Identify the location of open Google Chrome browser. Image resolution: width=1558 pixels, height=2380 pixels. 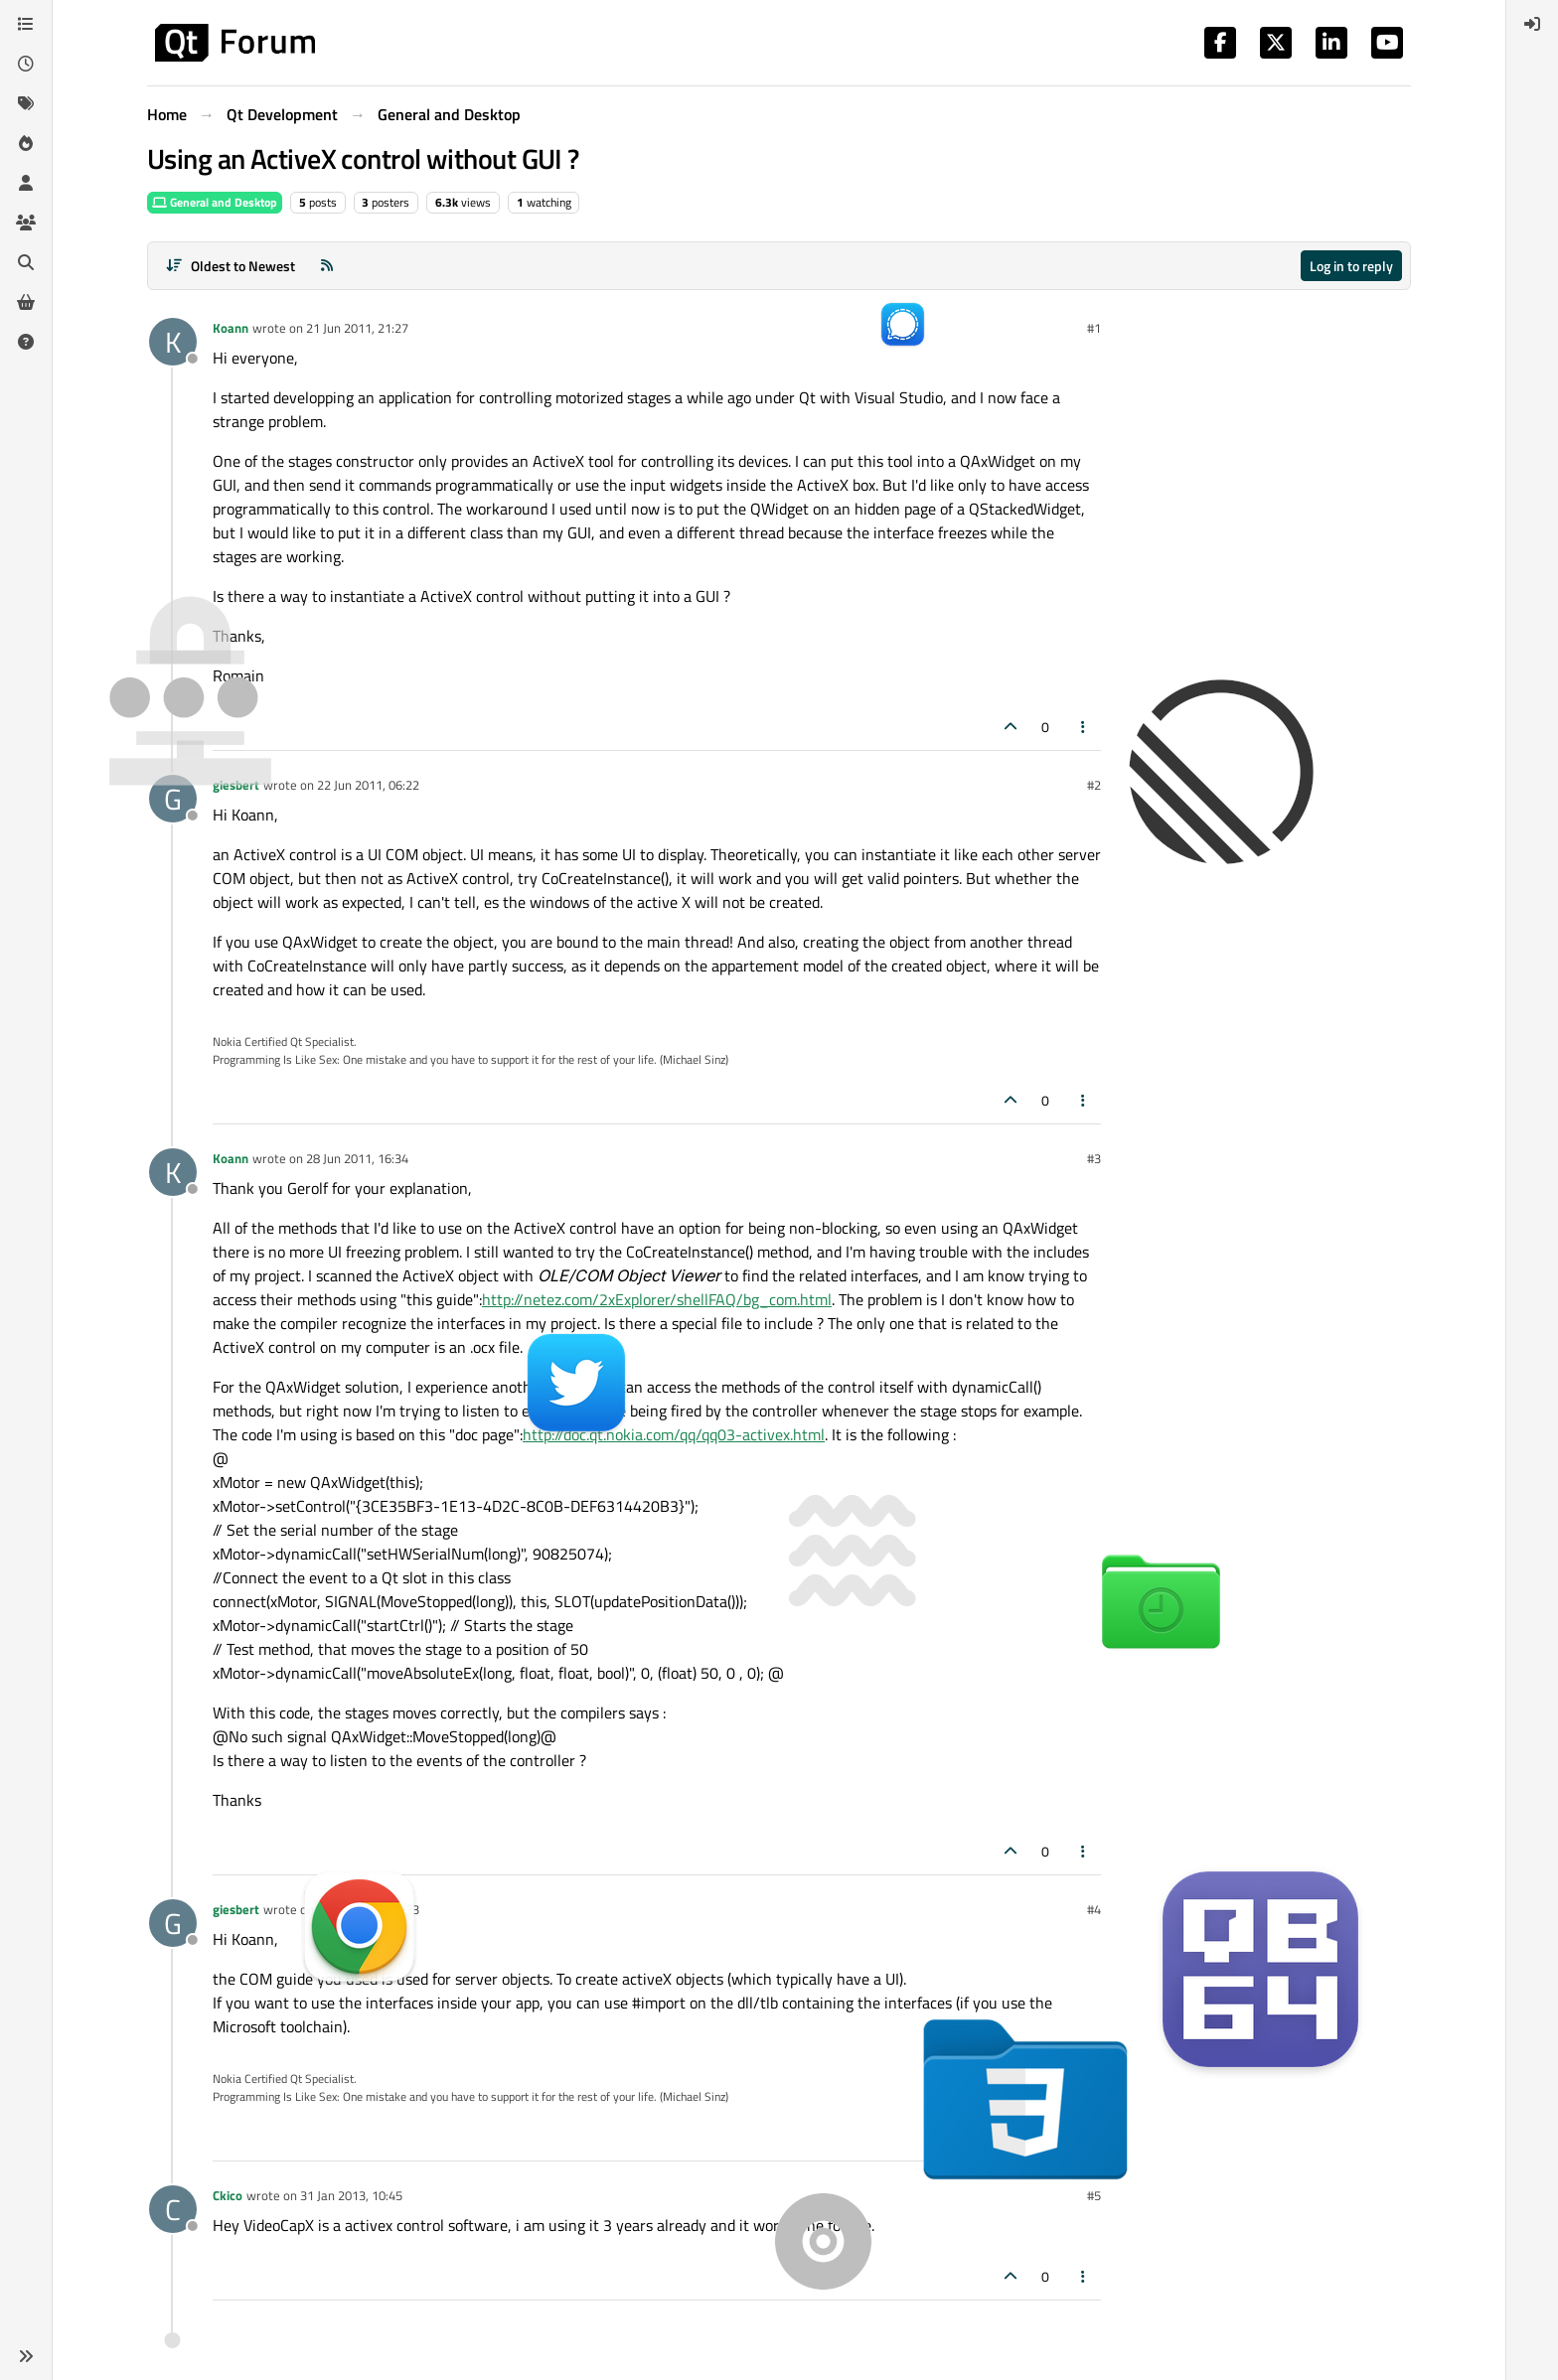
(359, 1926).